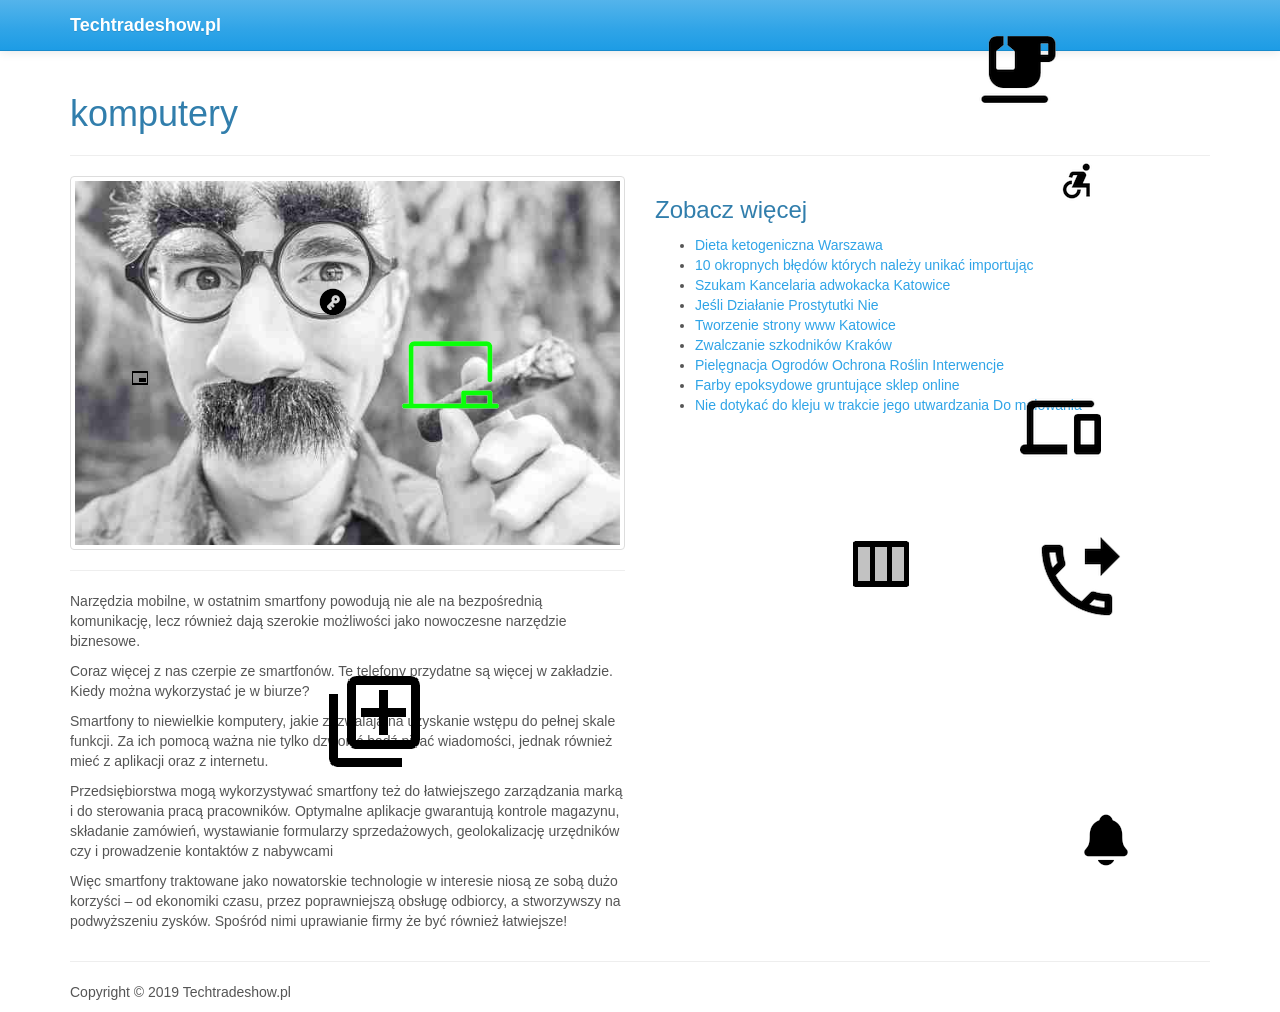 The image size is (1280, 1012). What do you see at coordinates (1075, 180) in the screenshot?
I see `indicates wheelchair accessible route or entrance` at bounding box center [1075, 180].